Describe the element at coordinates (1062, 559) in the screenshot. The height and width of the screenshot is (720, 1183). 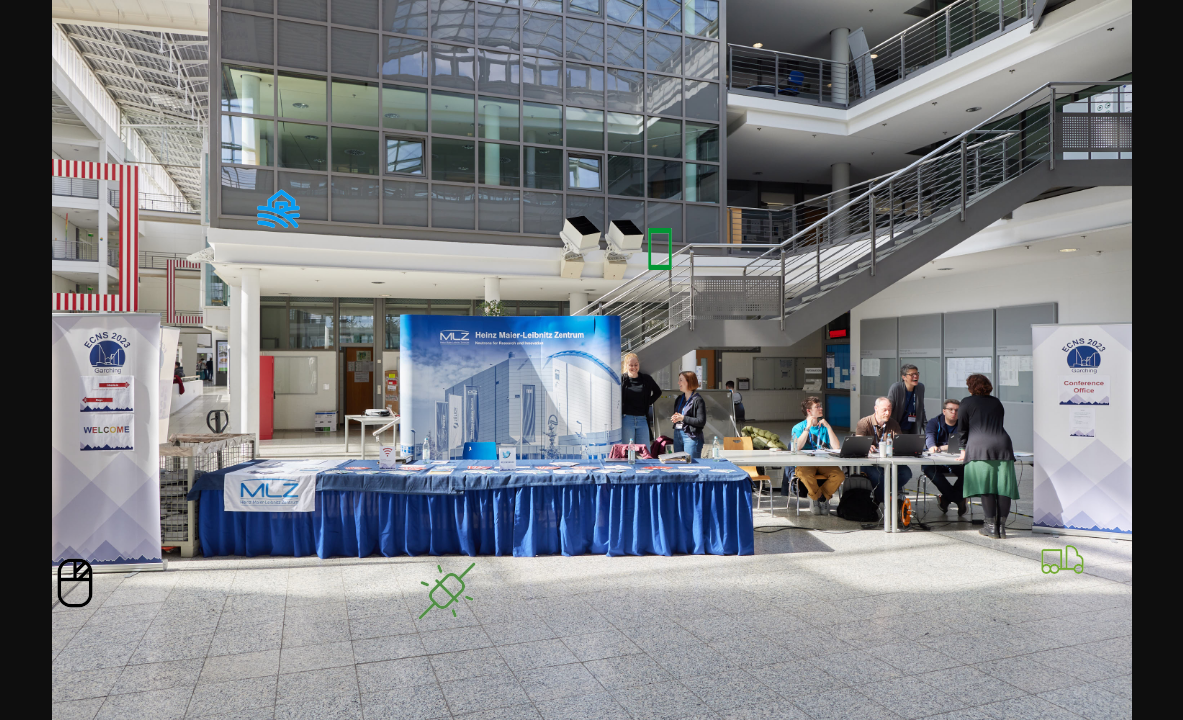
I see `track shipment or delivery status` at that location.